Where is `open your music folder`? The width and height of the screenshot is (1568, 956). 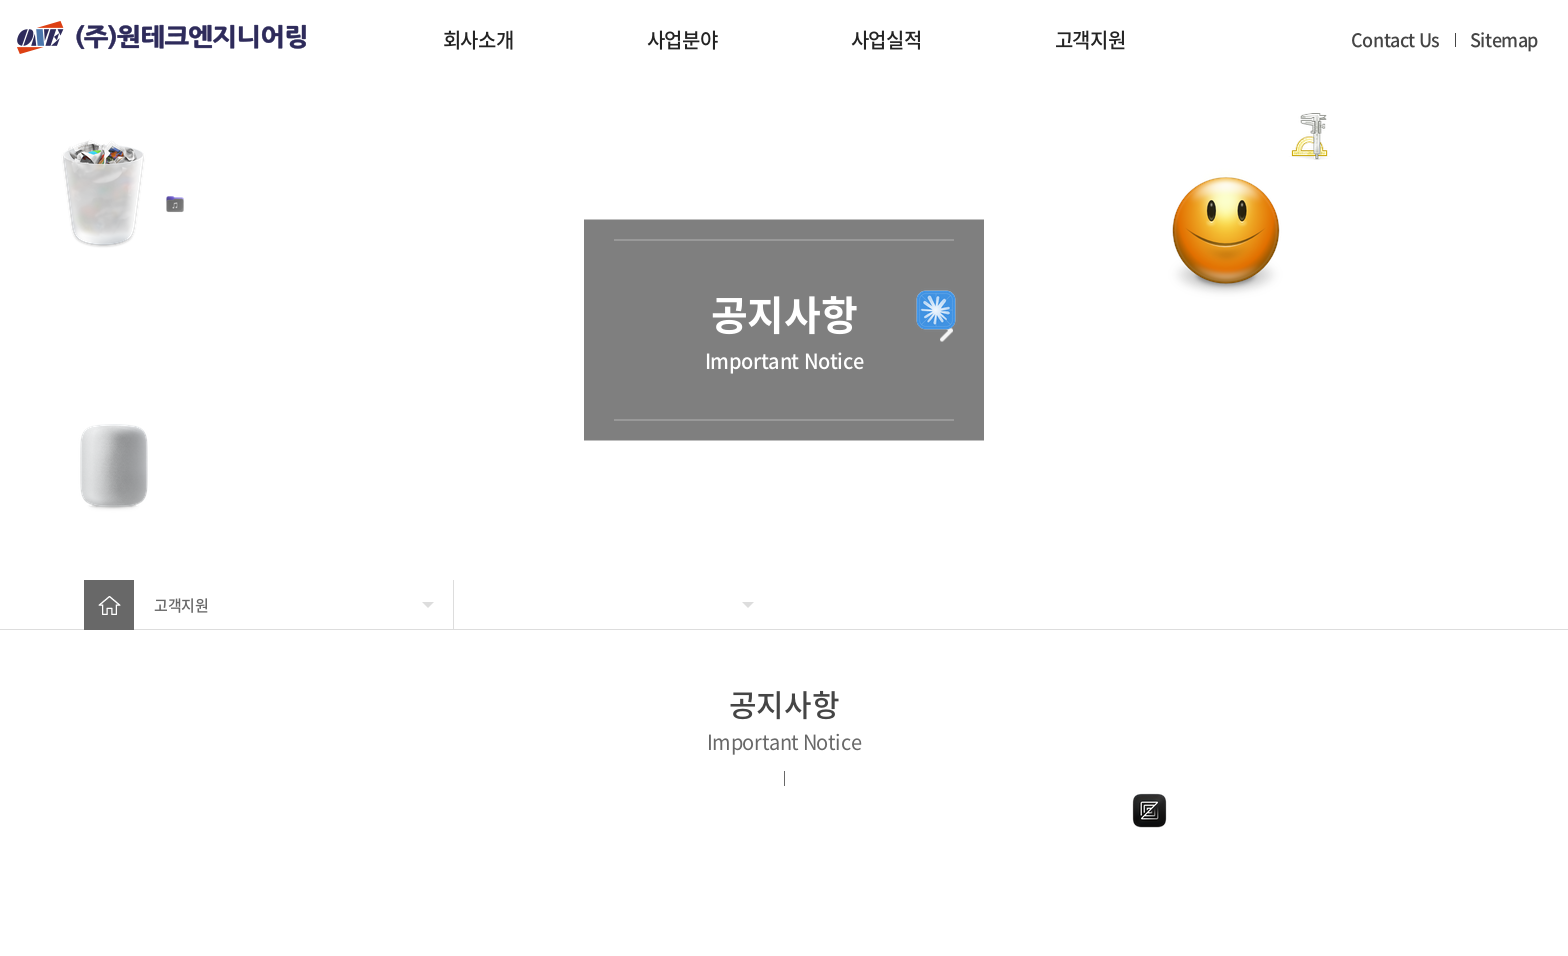
open your music folder is located at coordinates (175, 204).